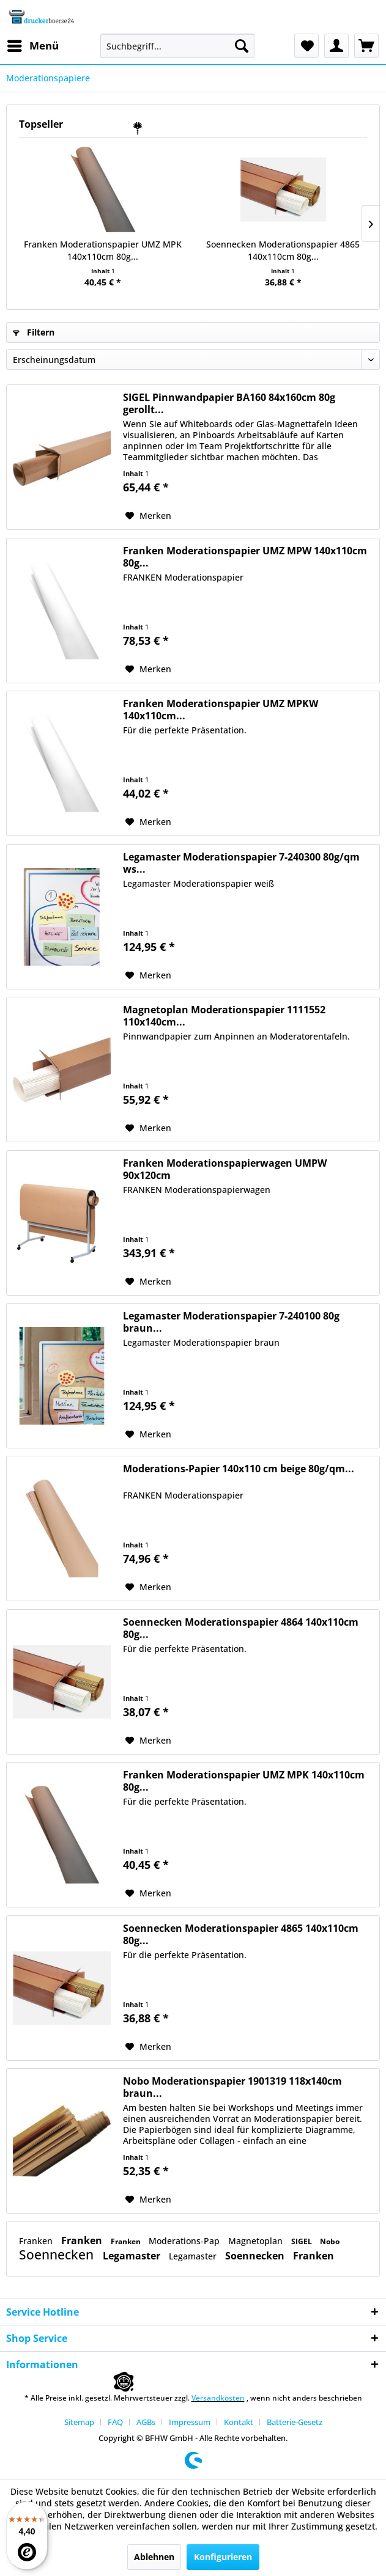 The height and width of the screenshot is (2576, 386). I want to click on indicates an official or verified document, so click(124, 2382).